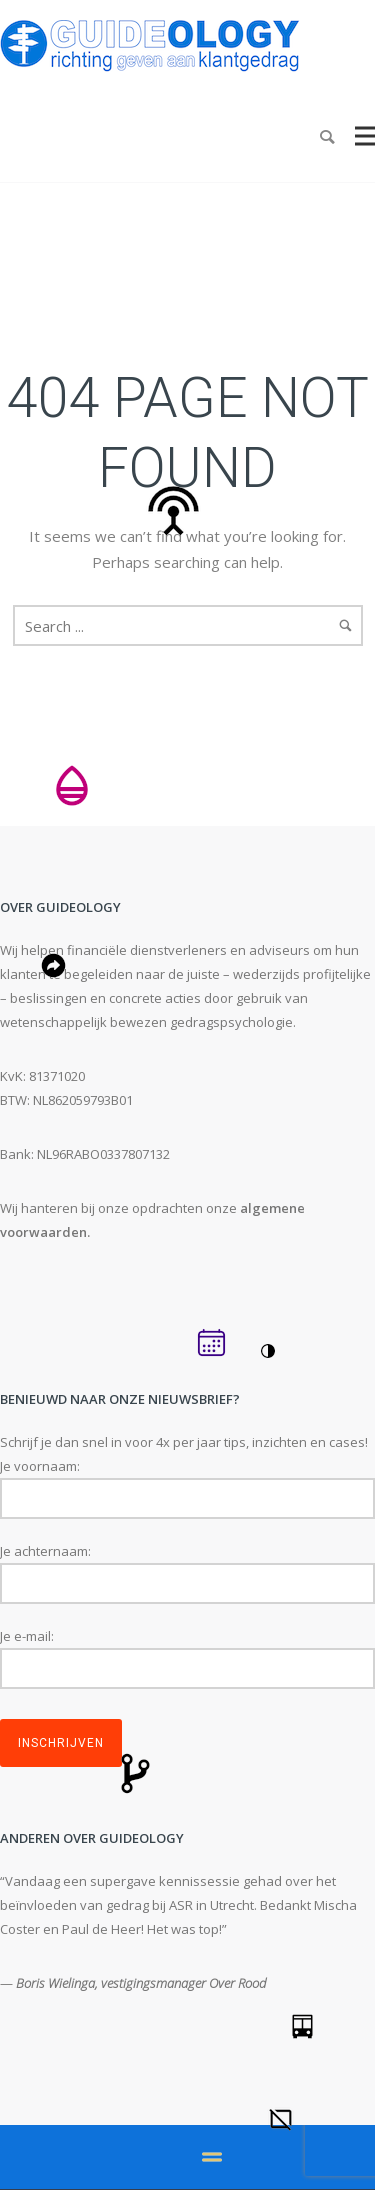 The width and height of the screenshot is (375, 2190). What do you see at coordinates (211, 1342) in the screenshot?
I see `view or open the calendar` at bounding box center [211, 1342].